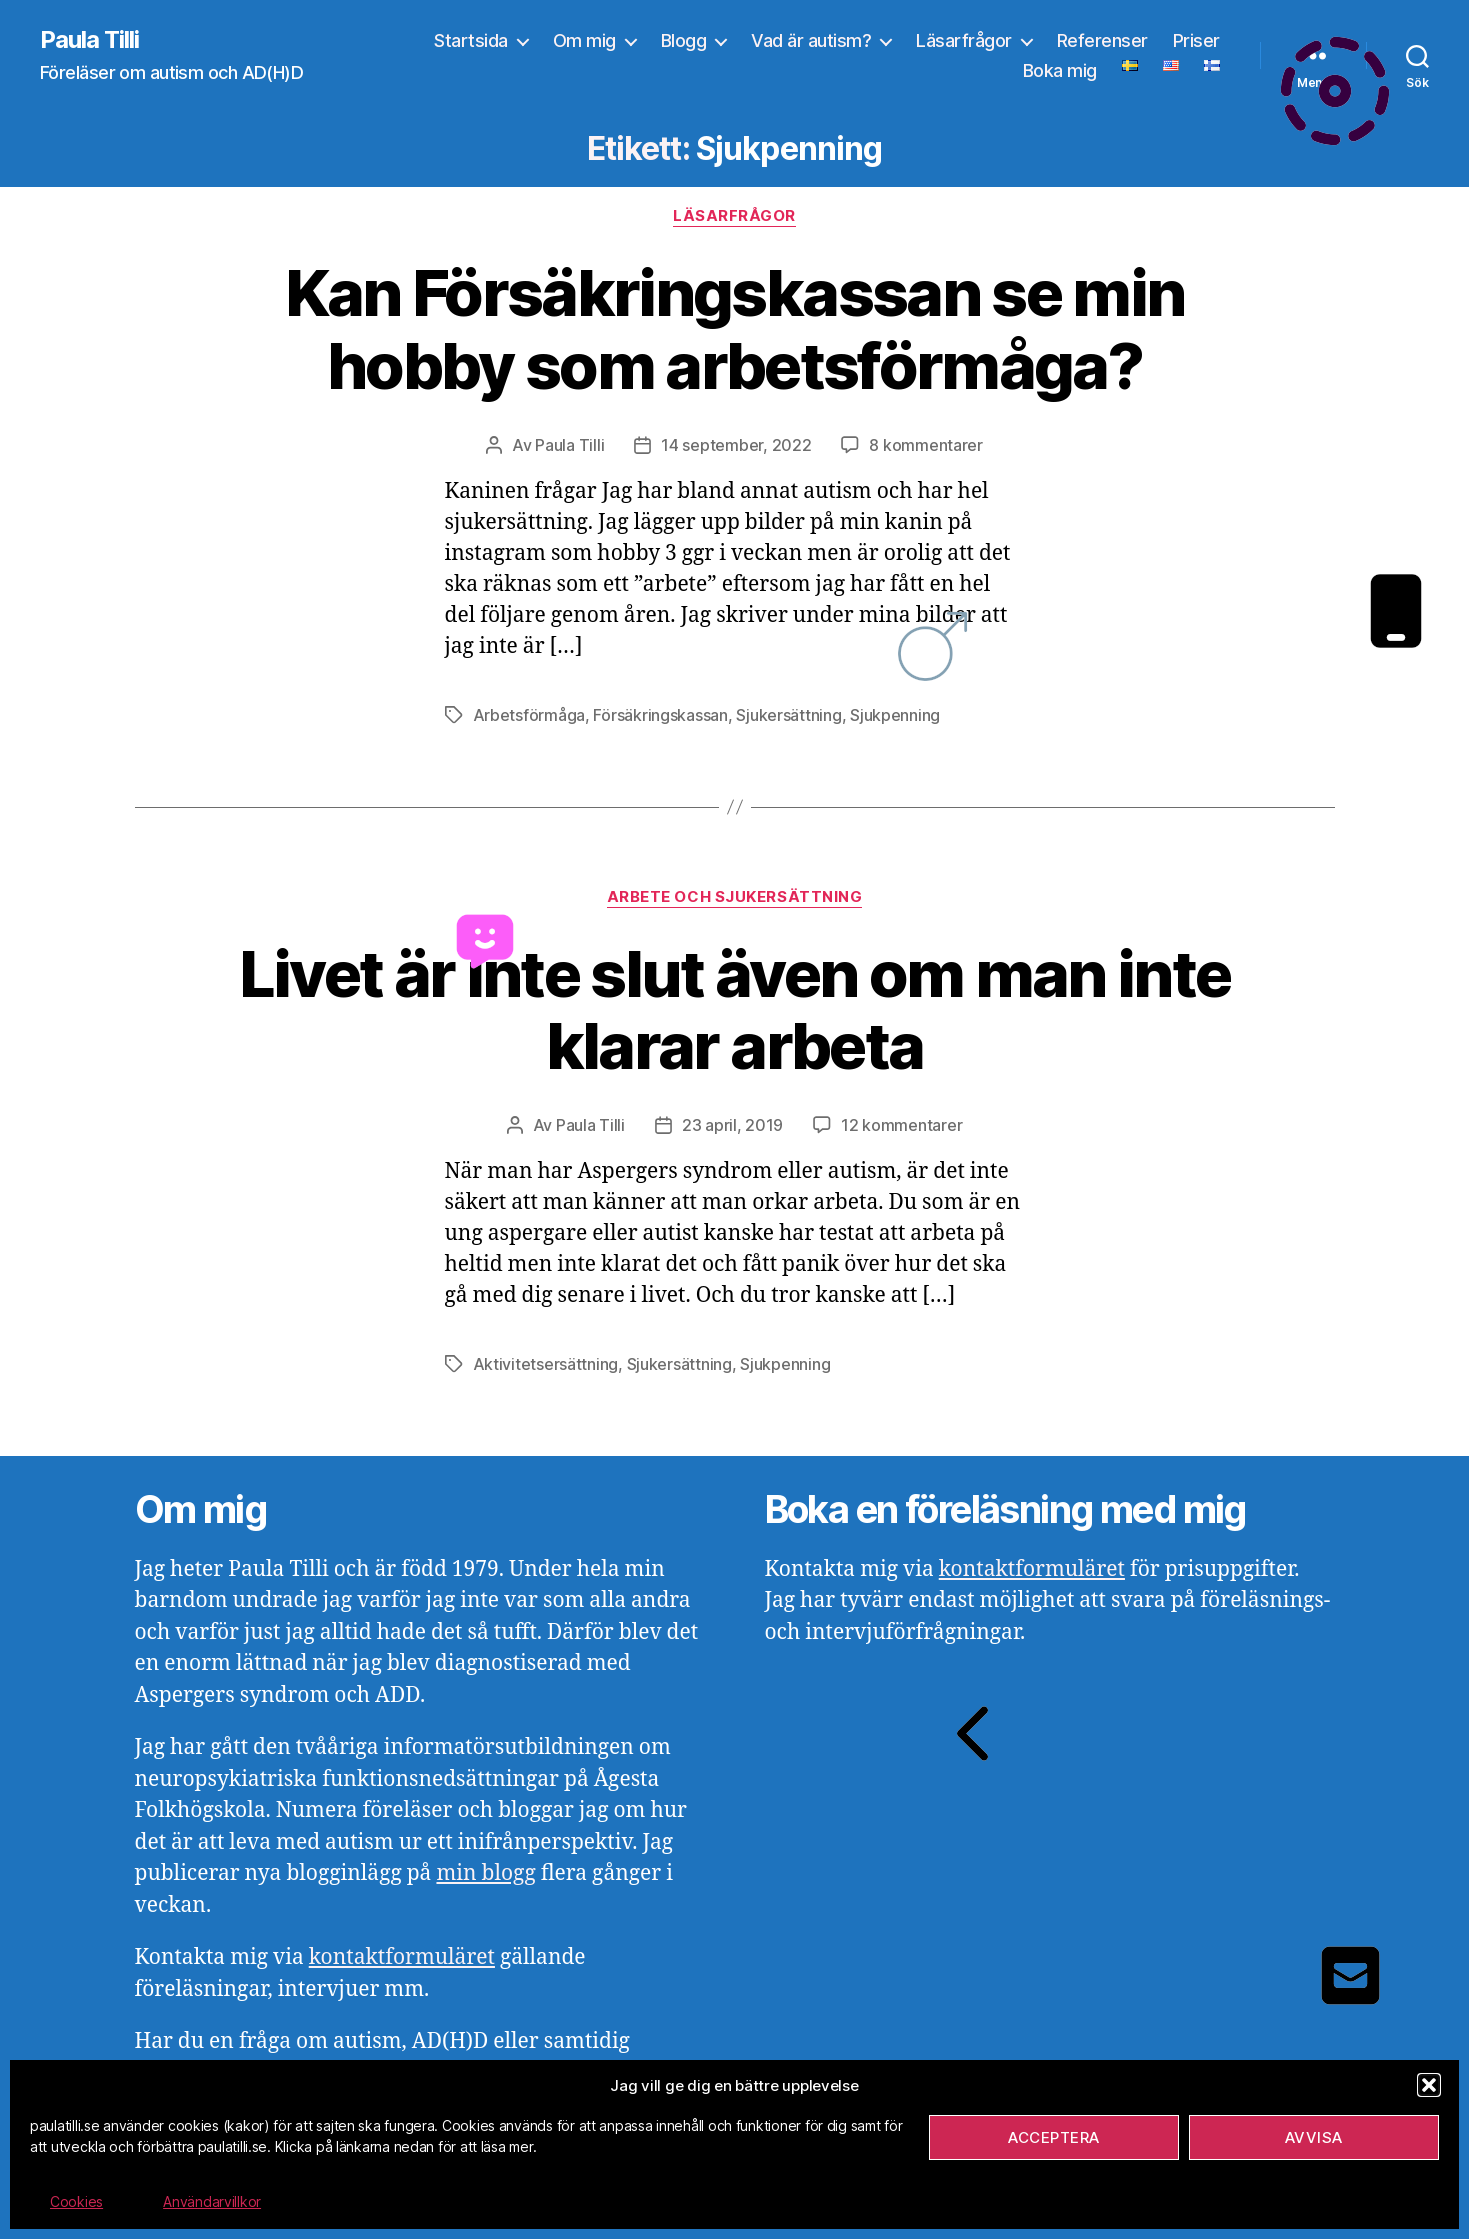 This screenshot has width=1469, height=2239. Describe the element at coordinates (1396, 611) in the screenshot. I see `indicates mobile device or smartphone` at that location.